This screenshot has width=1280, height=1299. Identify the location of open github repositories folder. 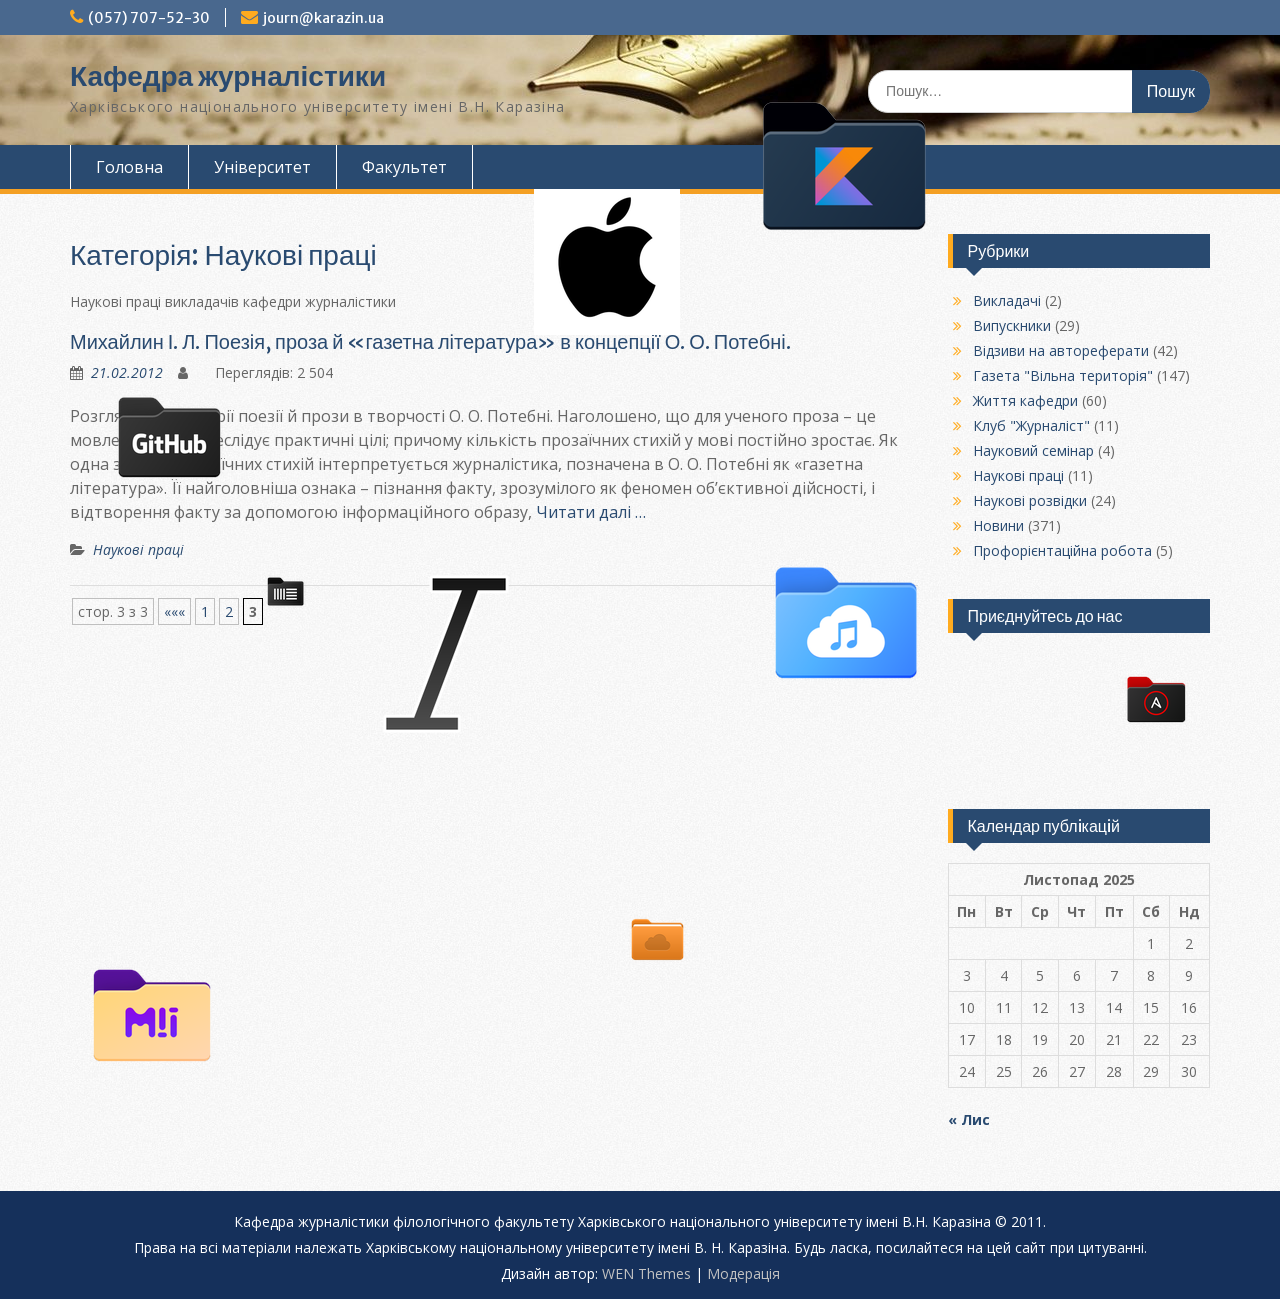
(169, 440).